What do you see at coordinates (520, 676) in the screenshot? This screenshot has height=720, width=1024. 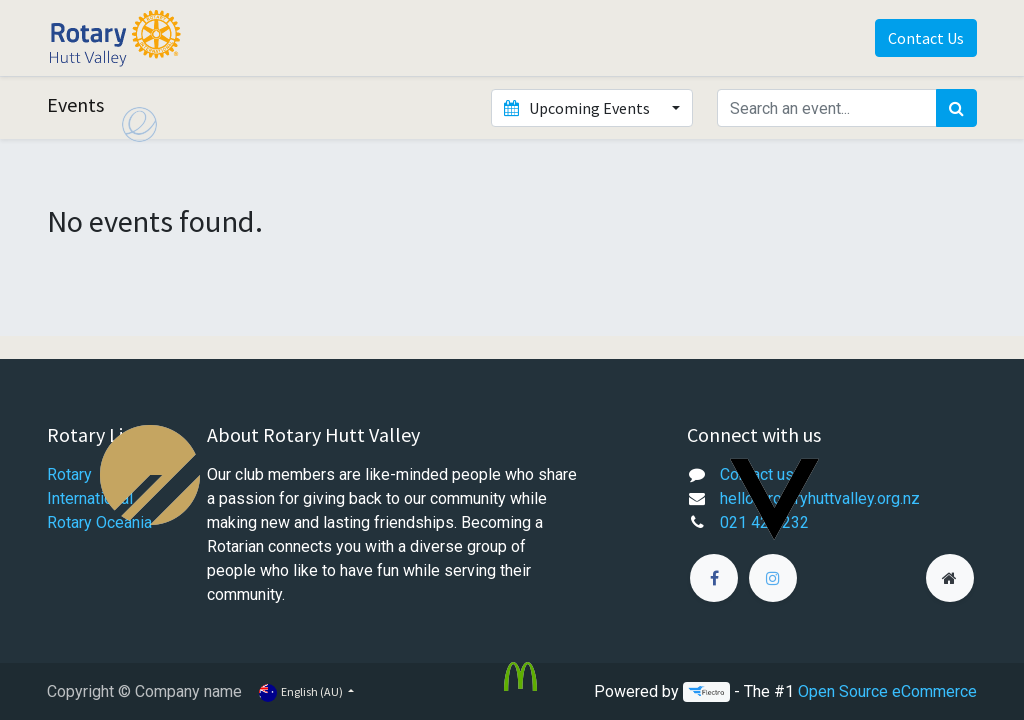 I see `open the McDonald's app` at bounding box center [520, 676].